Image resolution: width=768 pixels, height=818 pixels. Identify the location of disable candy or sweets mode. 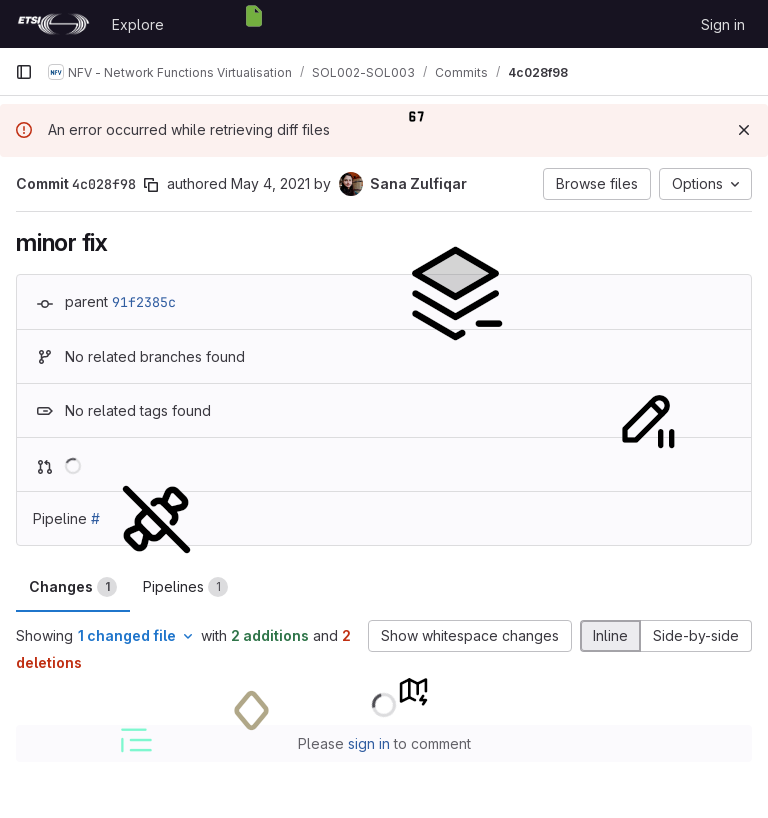
(156, 519).